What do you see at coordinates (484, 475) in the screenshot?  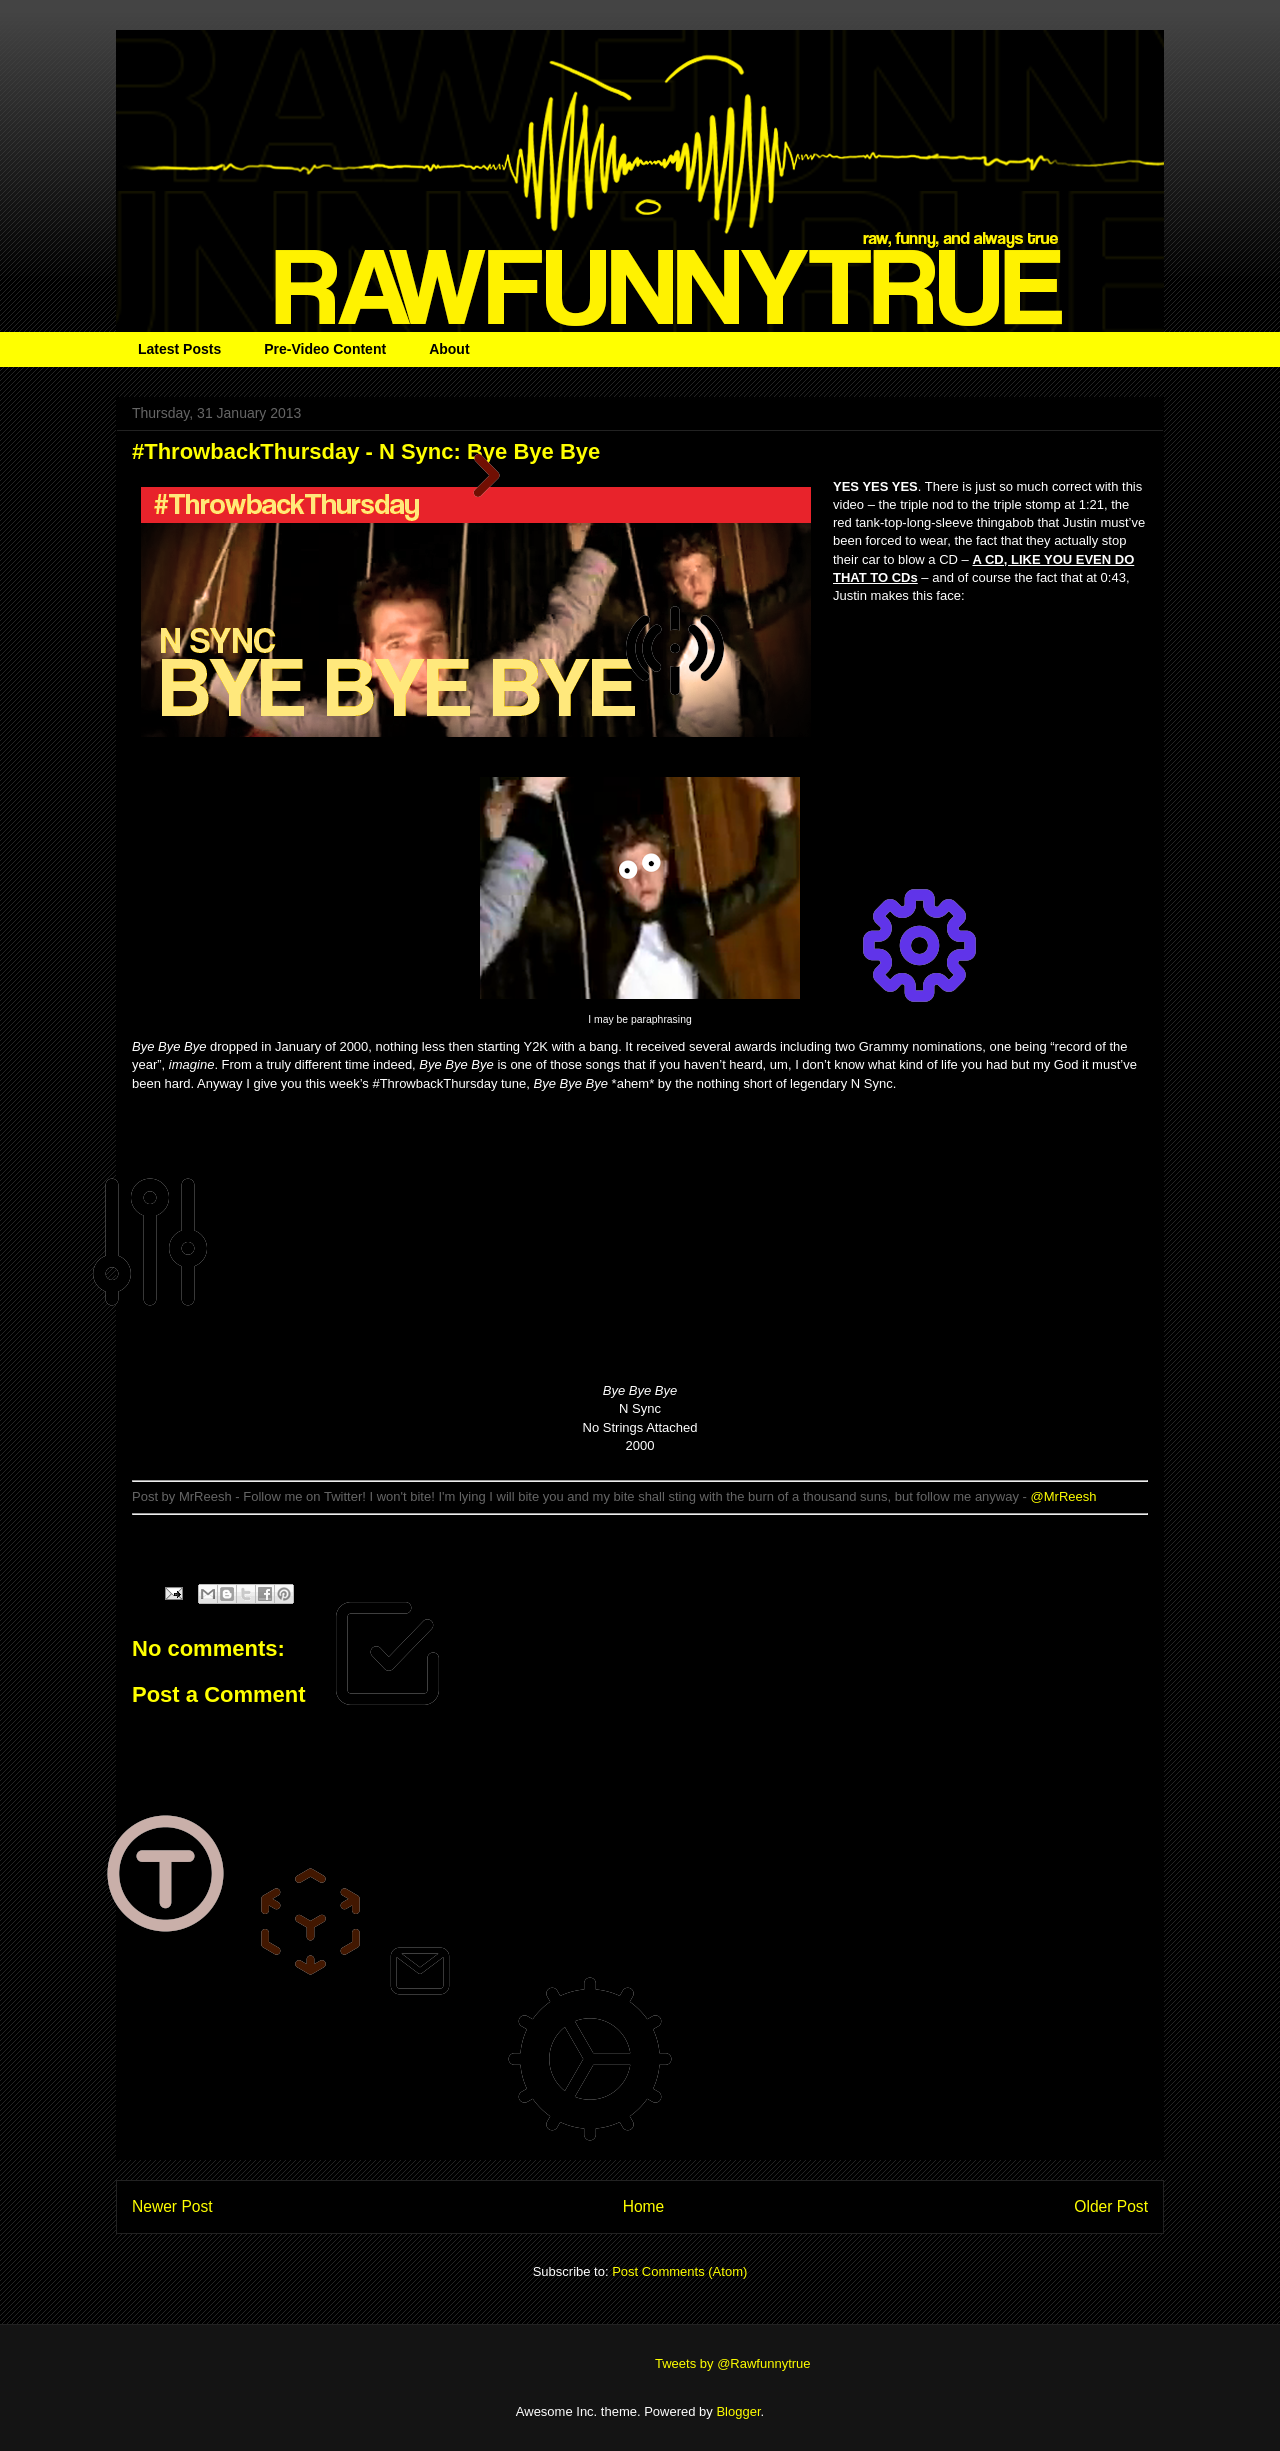 I see `navigate to the next item or screen` at bounding box center [484, 475].